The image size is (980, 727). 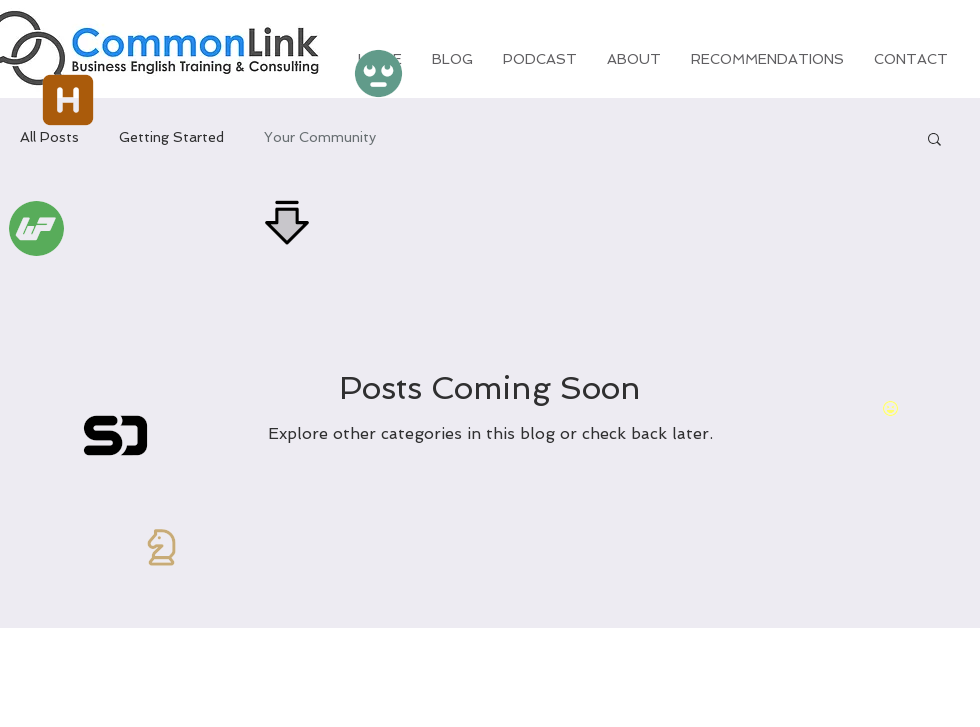 I want to click on wpressr logo, so click(x=36, y=228).